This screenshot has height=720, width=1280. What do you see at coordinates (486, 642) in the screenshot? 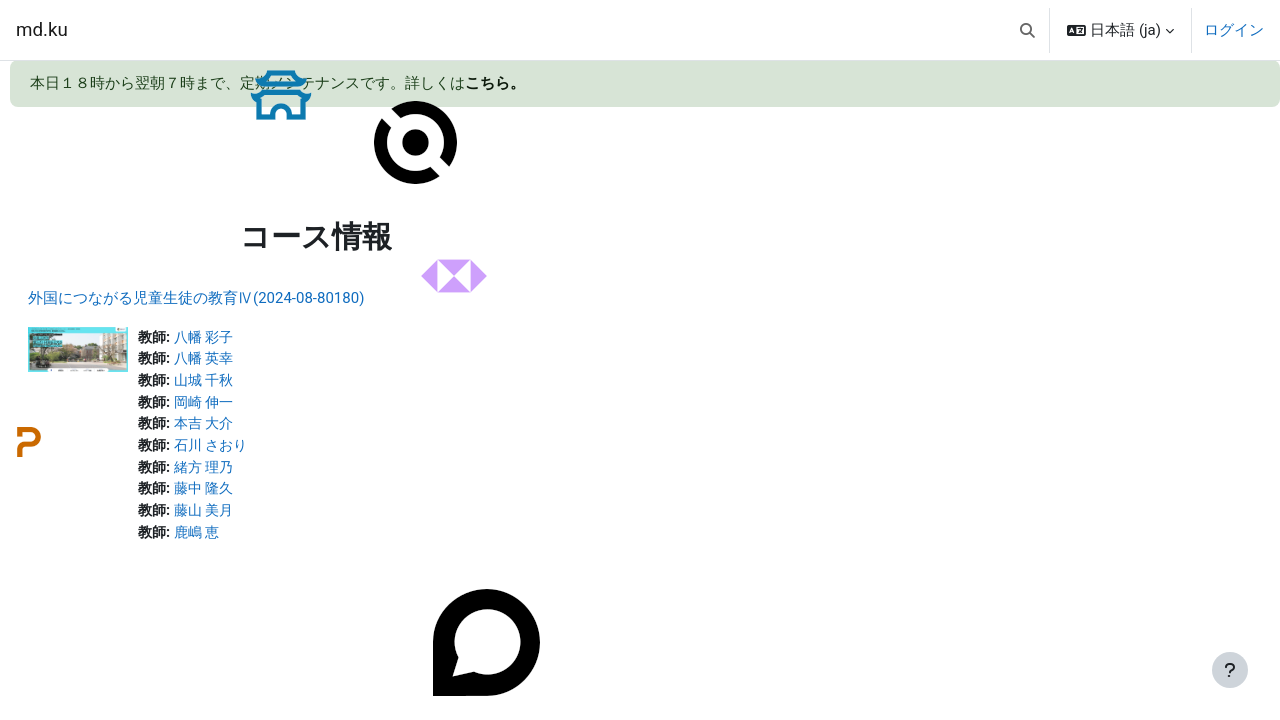
I see `open Discourse community forum` at bounding box center [486, 642].